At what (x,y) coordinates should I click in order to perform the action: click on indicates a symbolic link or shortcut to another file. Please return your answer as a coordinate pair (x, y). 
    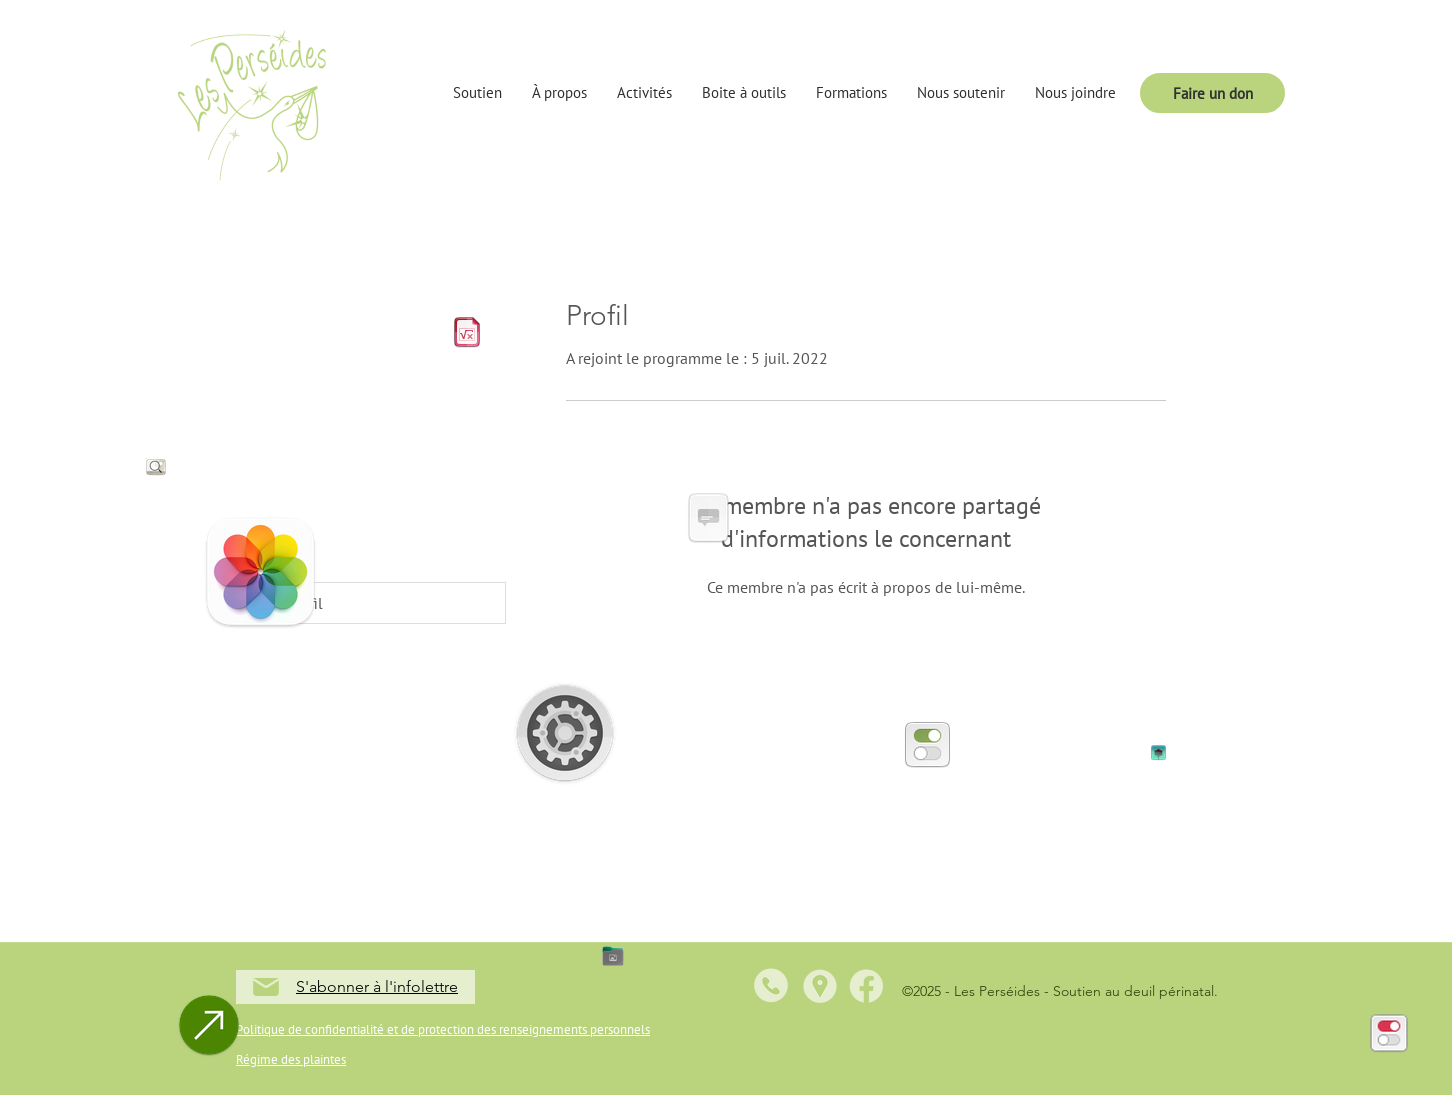
    Looking at the image, I should click on (209, 1025).